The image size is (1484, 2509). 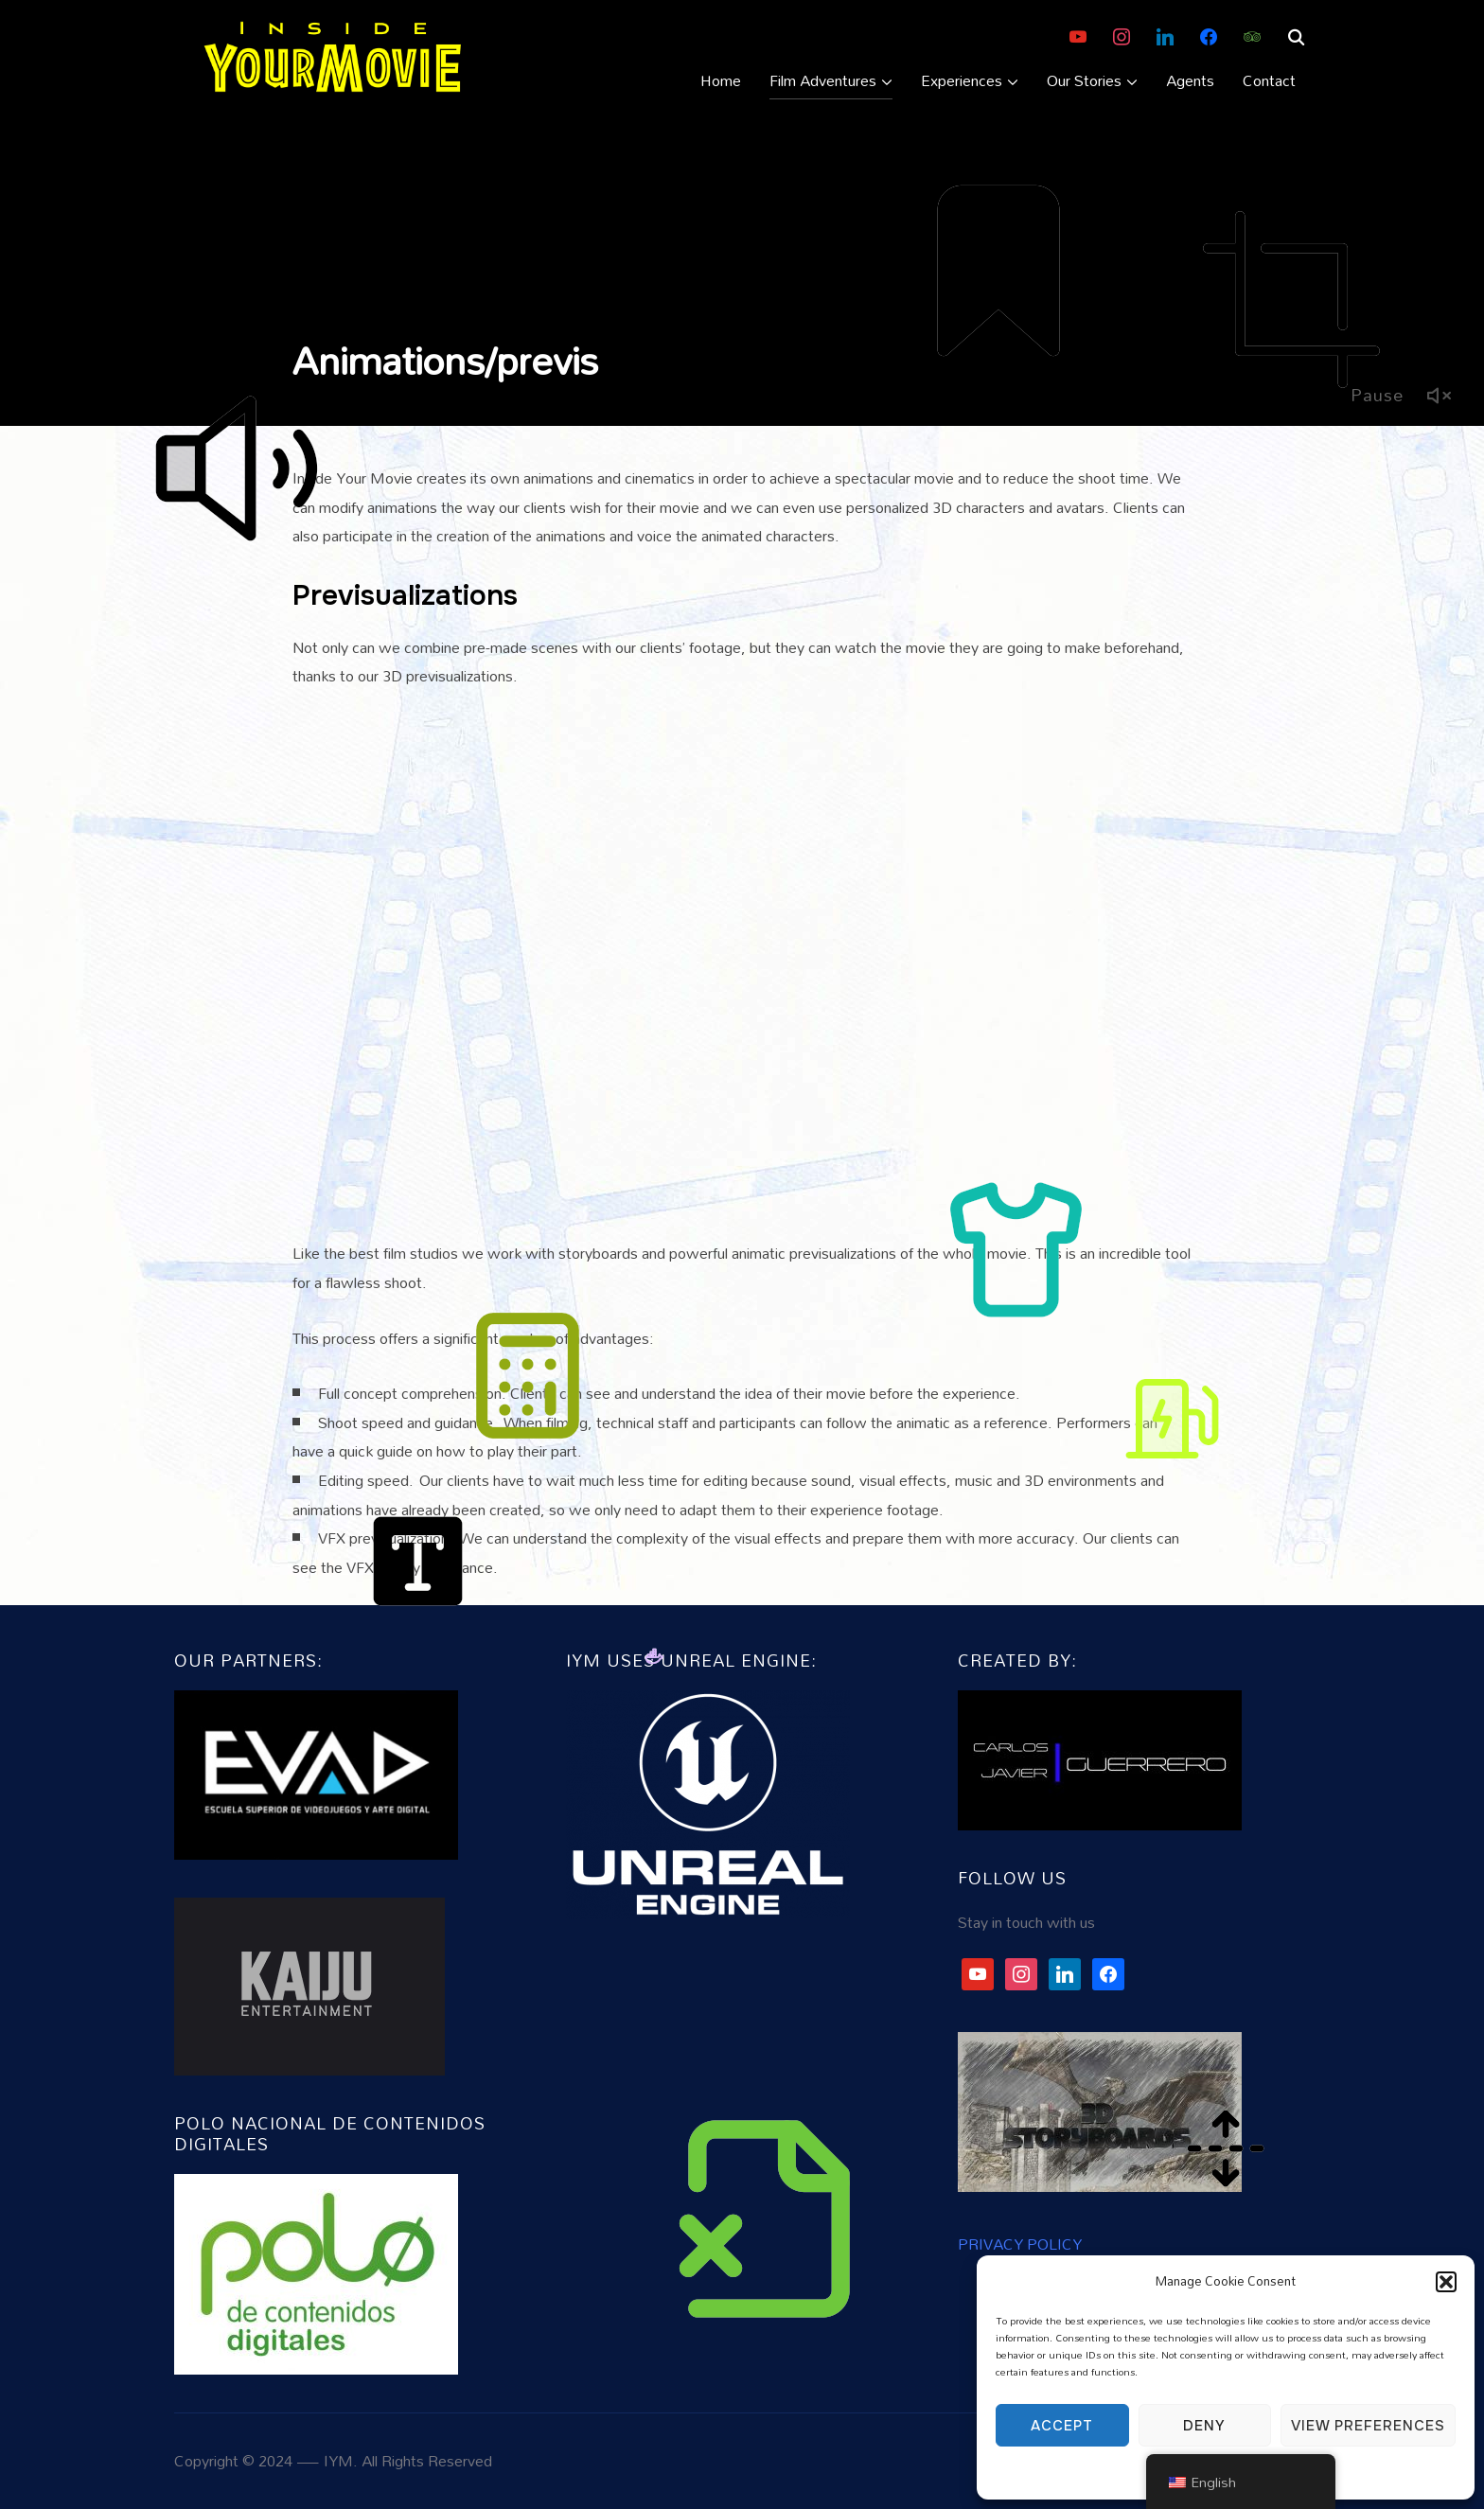 What do you see at coordinates (527, 1375) in the screenshot?
I see `open the calculator app` at bounding box center [527, 1375].